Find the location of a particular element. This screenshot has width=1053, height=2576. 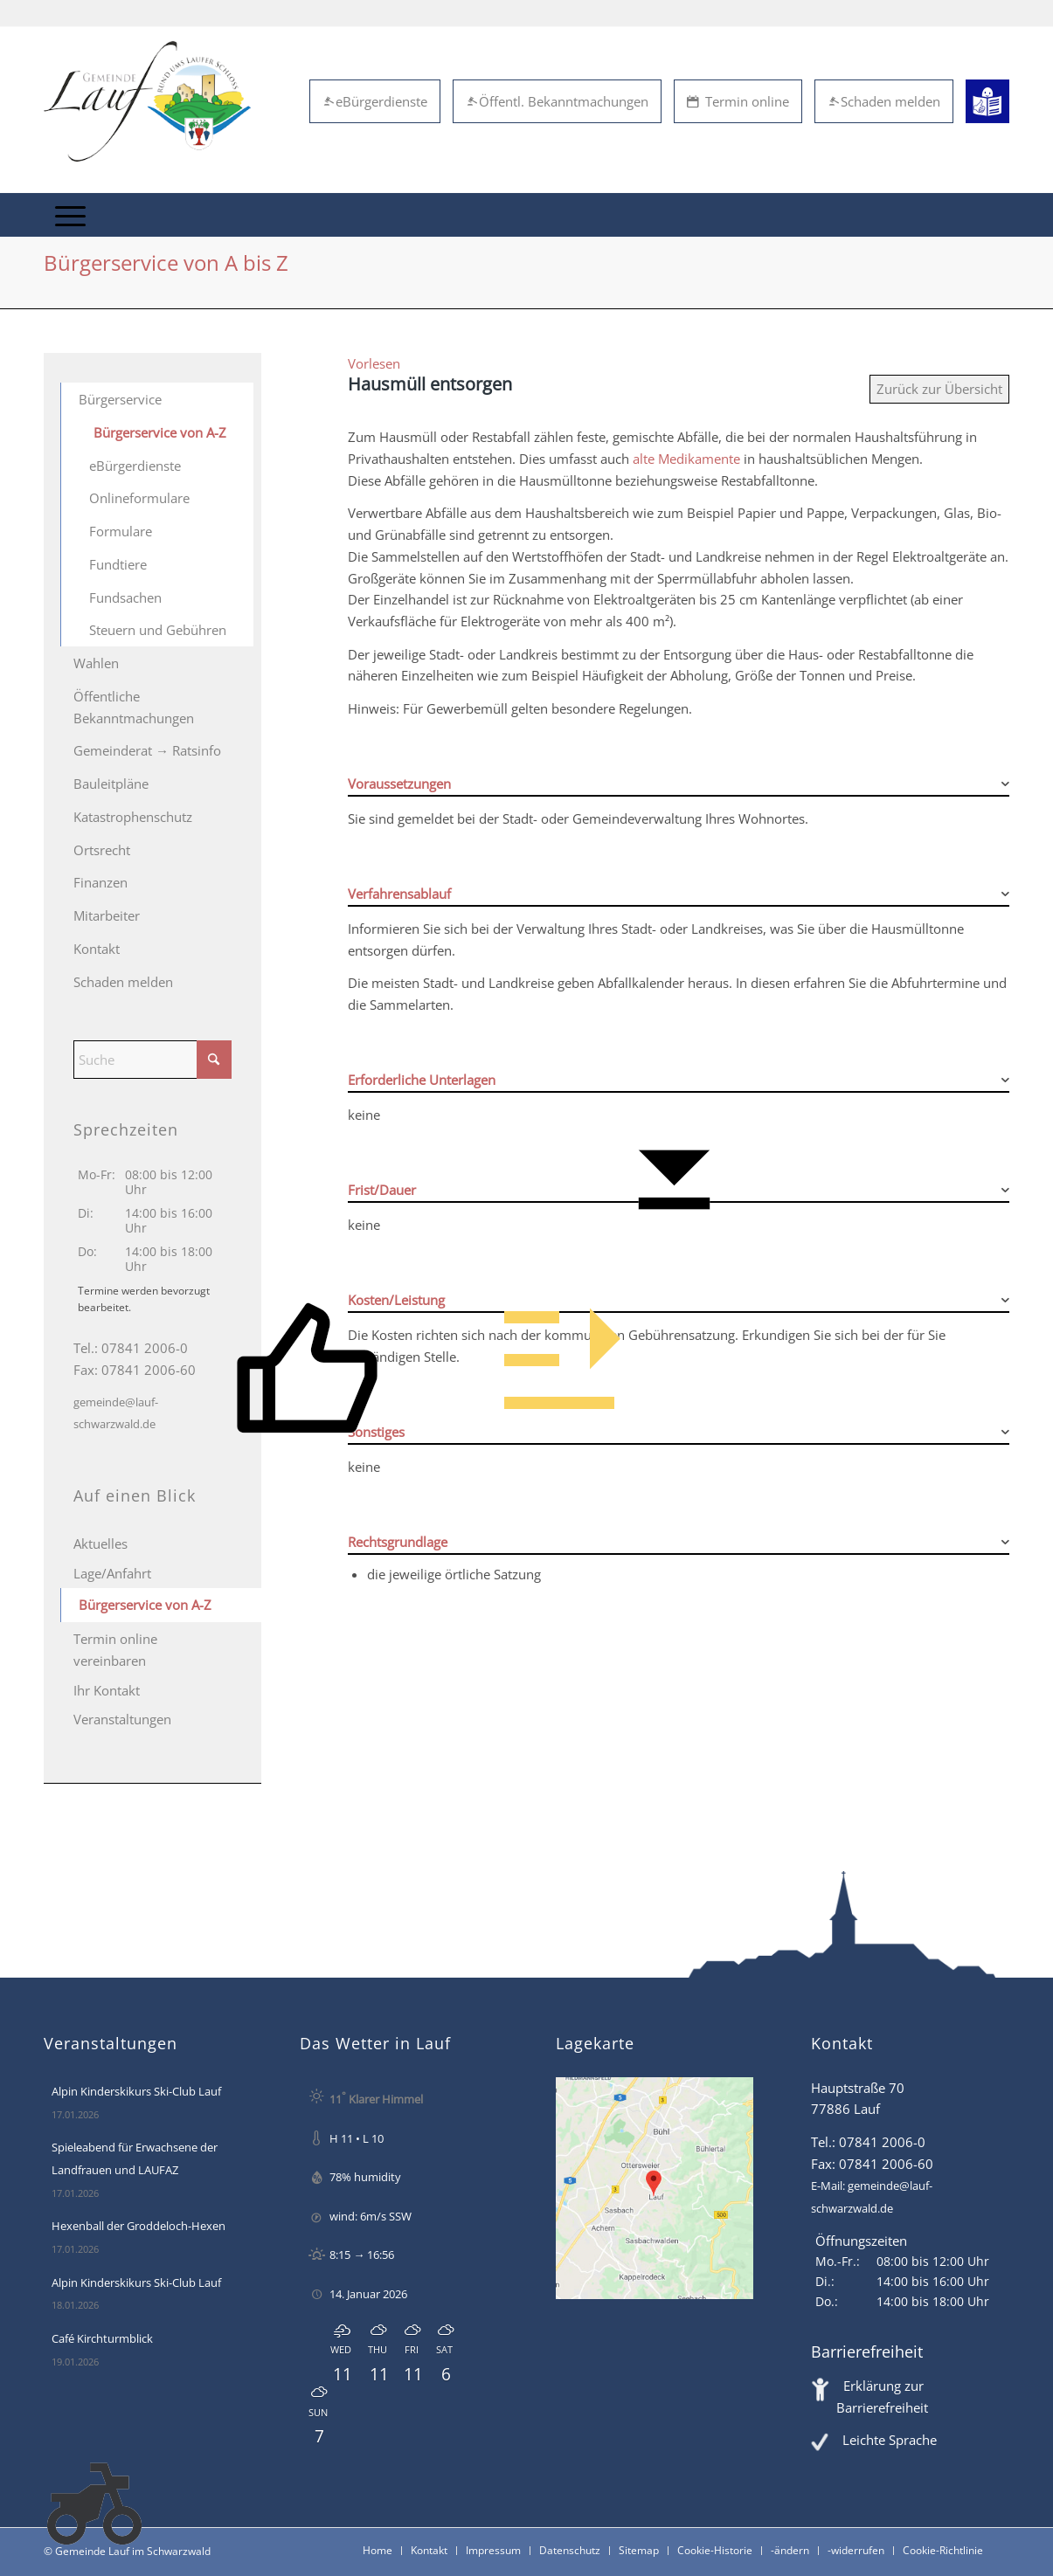

like or upvote content is located at coordinates (307, 1375).